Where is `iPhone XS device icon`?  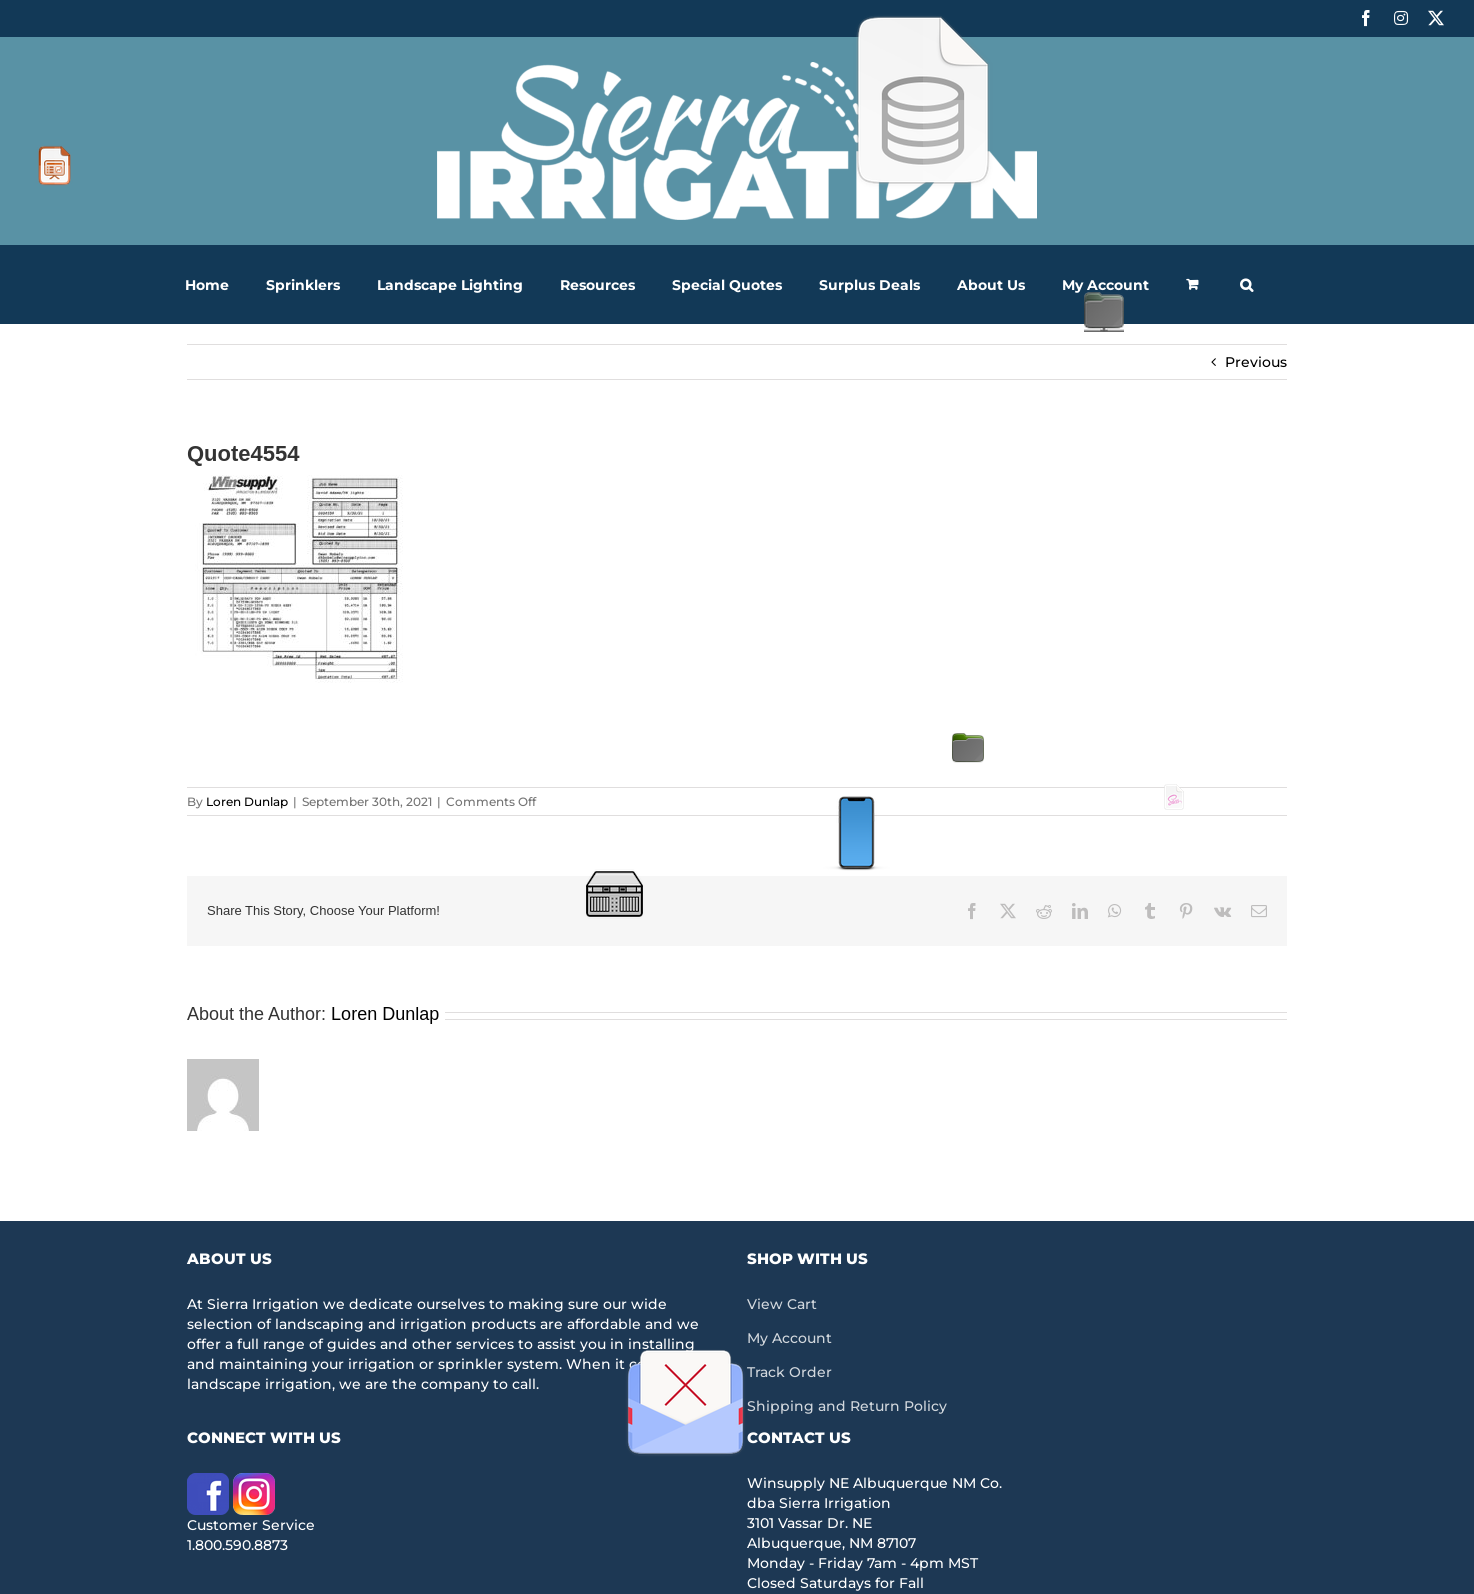
iPhone XS device icon is located at coordinates (856, 833).